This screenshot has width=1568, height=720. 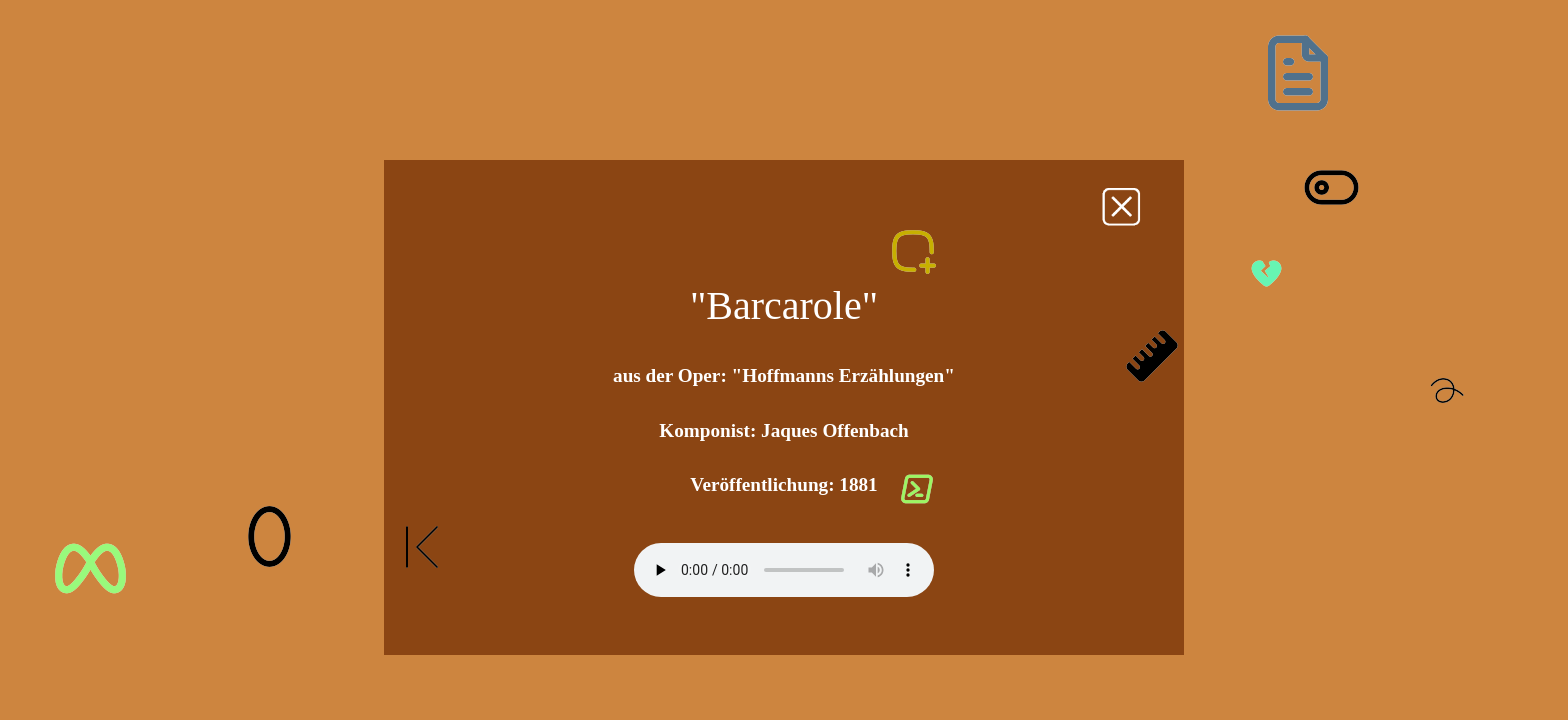 I want to click on navigate to the beginning or first item, so click(x=421, y=547).